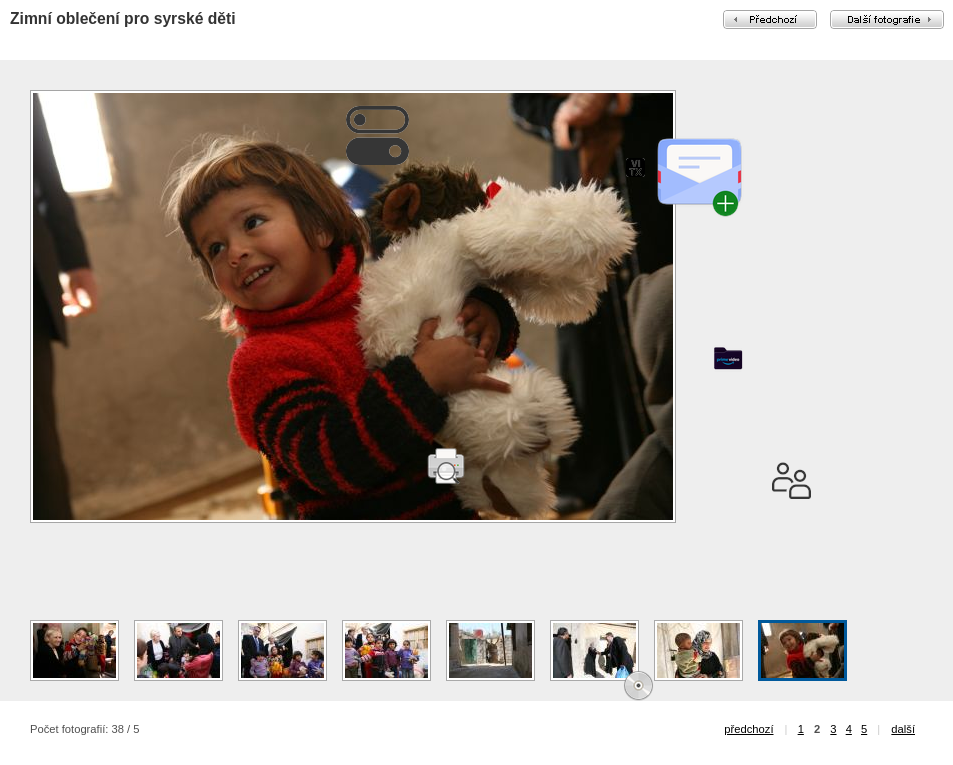  Describe the element at coordinates (699, 171) in the screenshot. I see `compose a new email` at that location.